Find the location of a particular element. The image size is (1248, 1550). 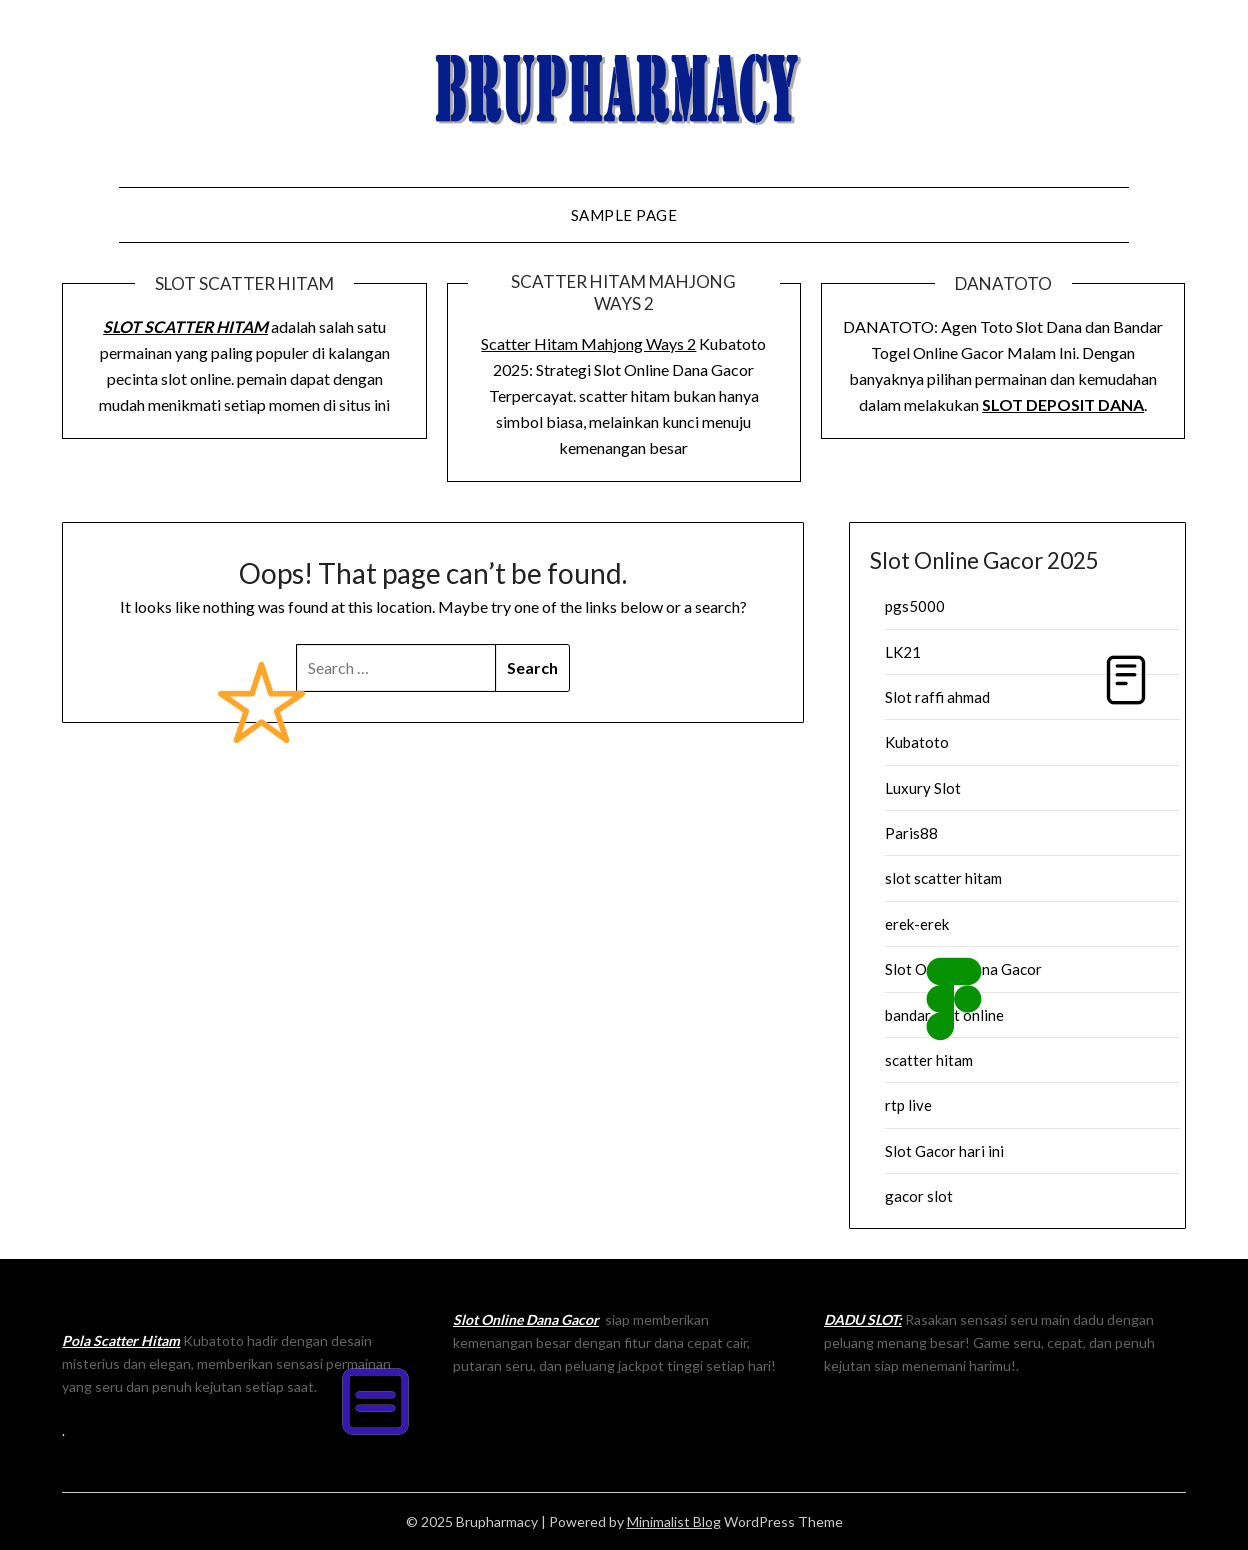

open reader mode for distraction-free viewing is located at coordinates (1126, 680).